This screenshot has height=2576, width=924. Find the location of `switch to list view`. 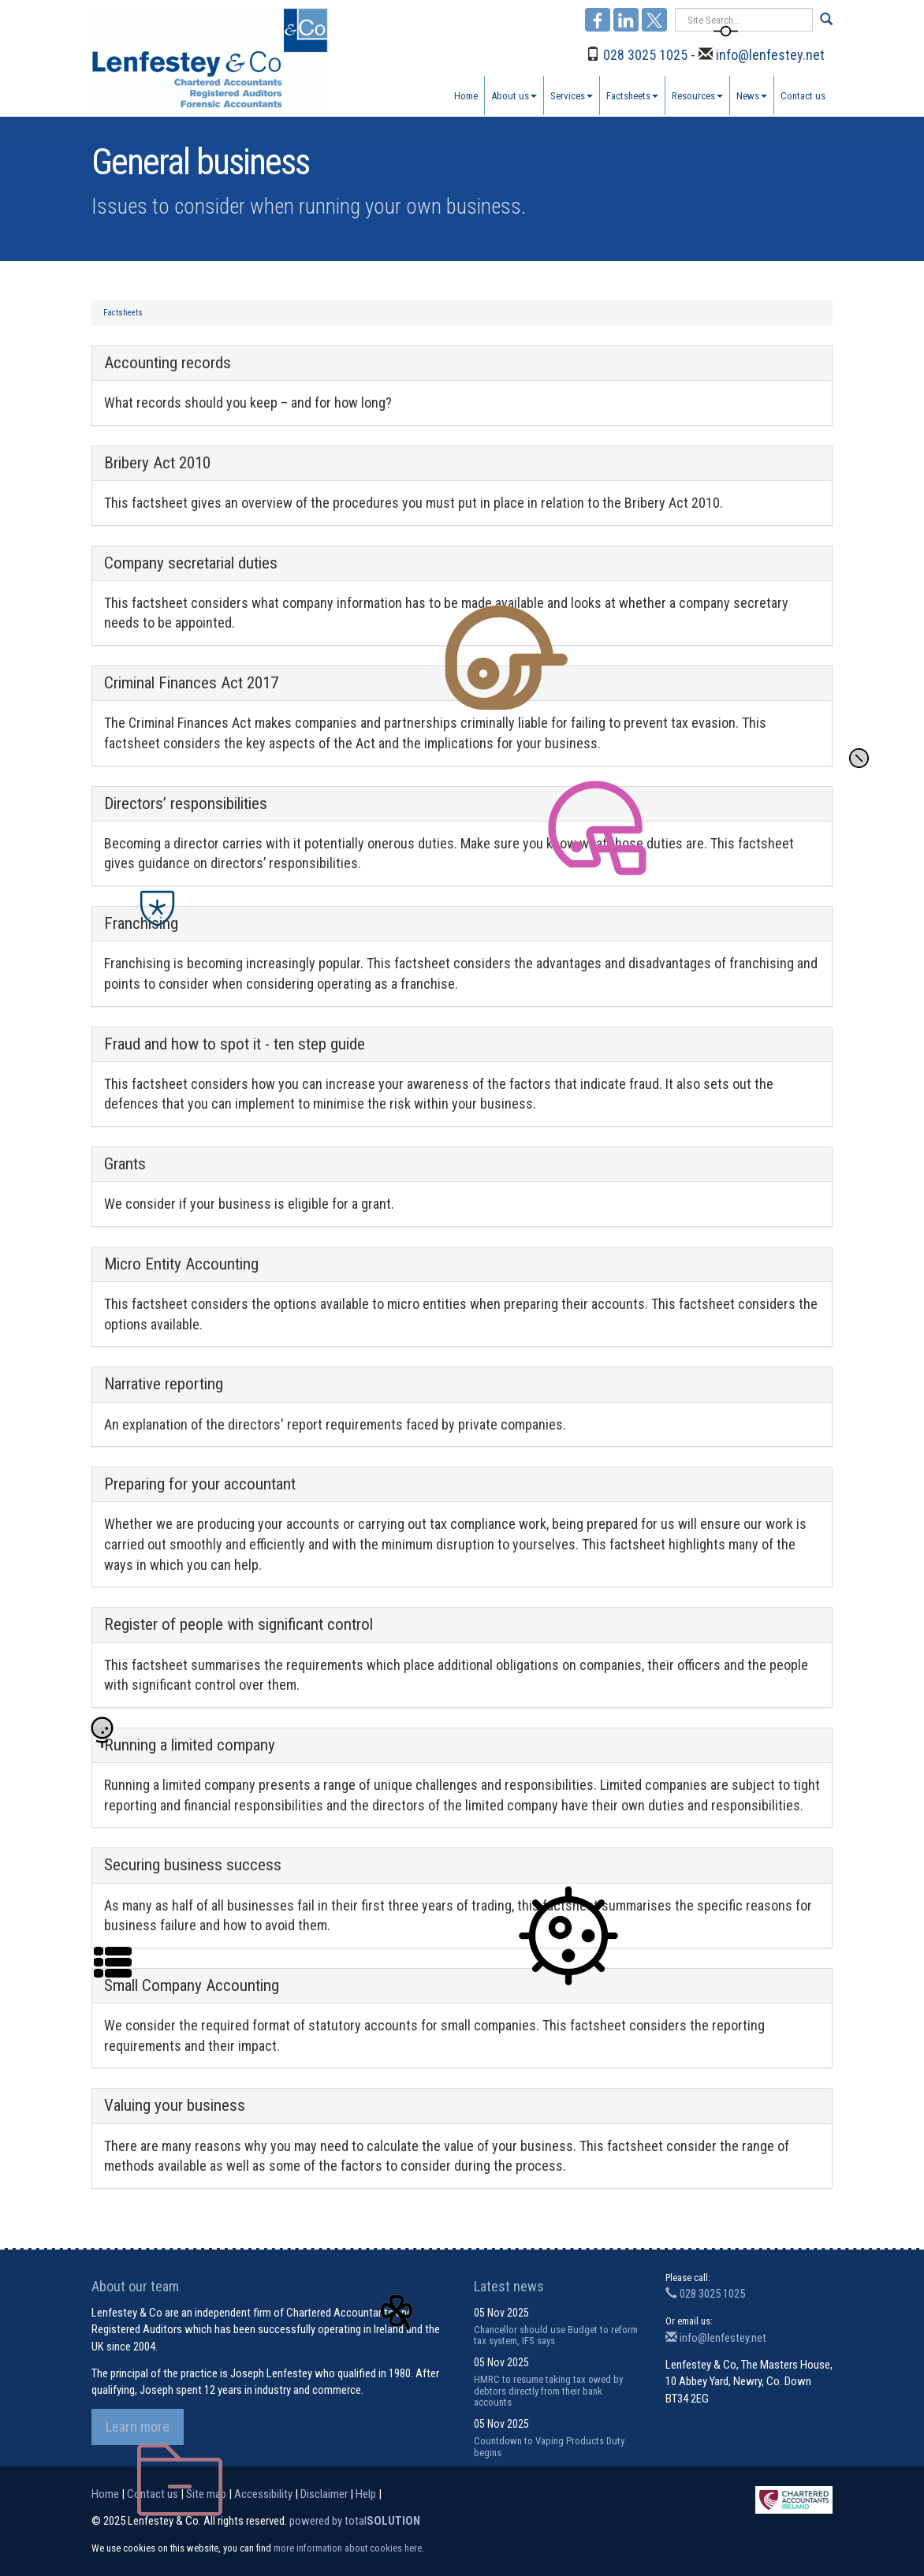

switch to list view is located at coordinates (114, 1962).